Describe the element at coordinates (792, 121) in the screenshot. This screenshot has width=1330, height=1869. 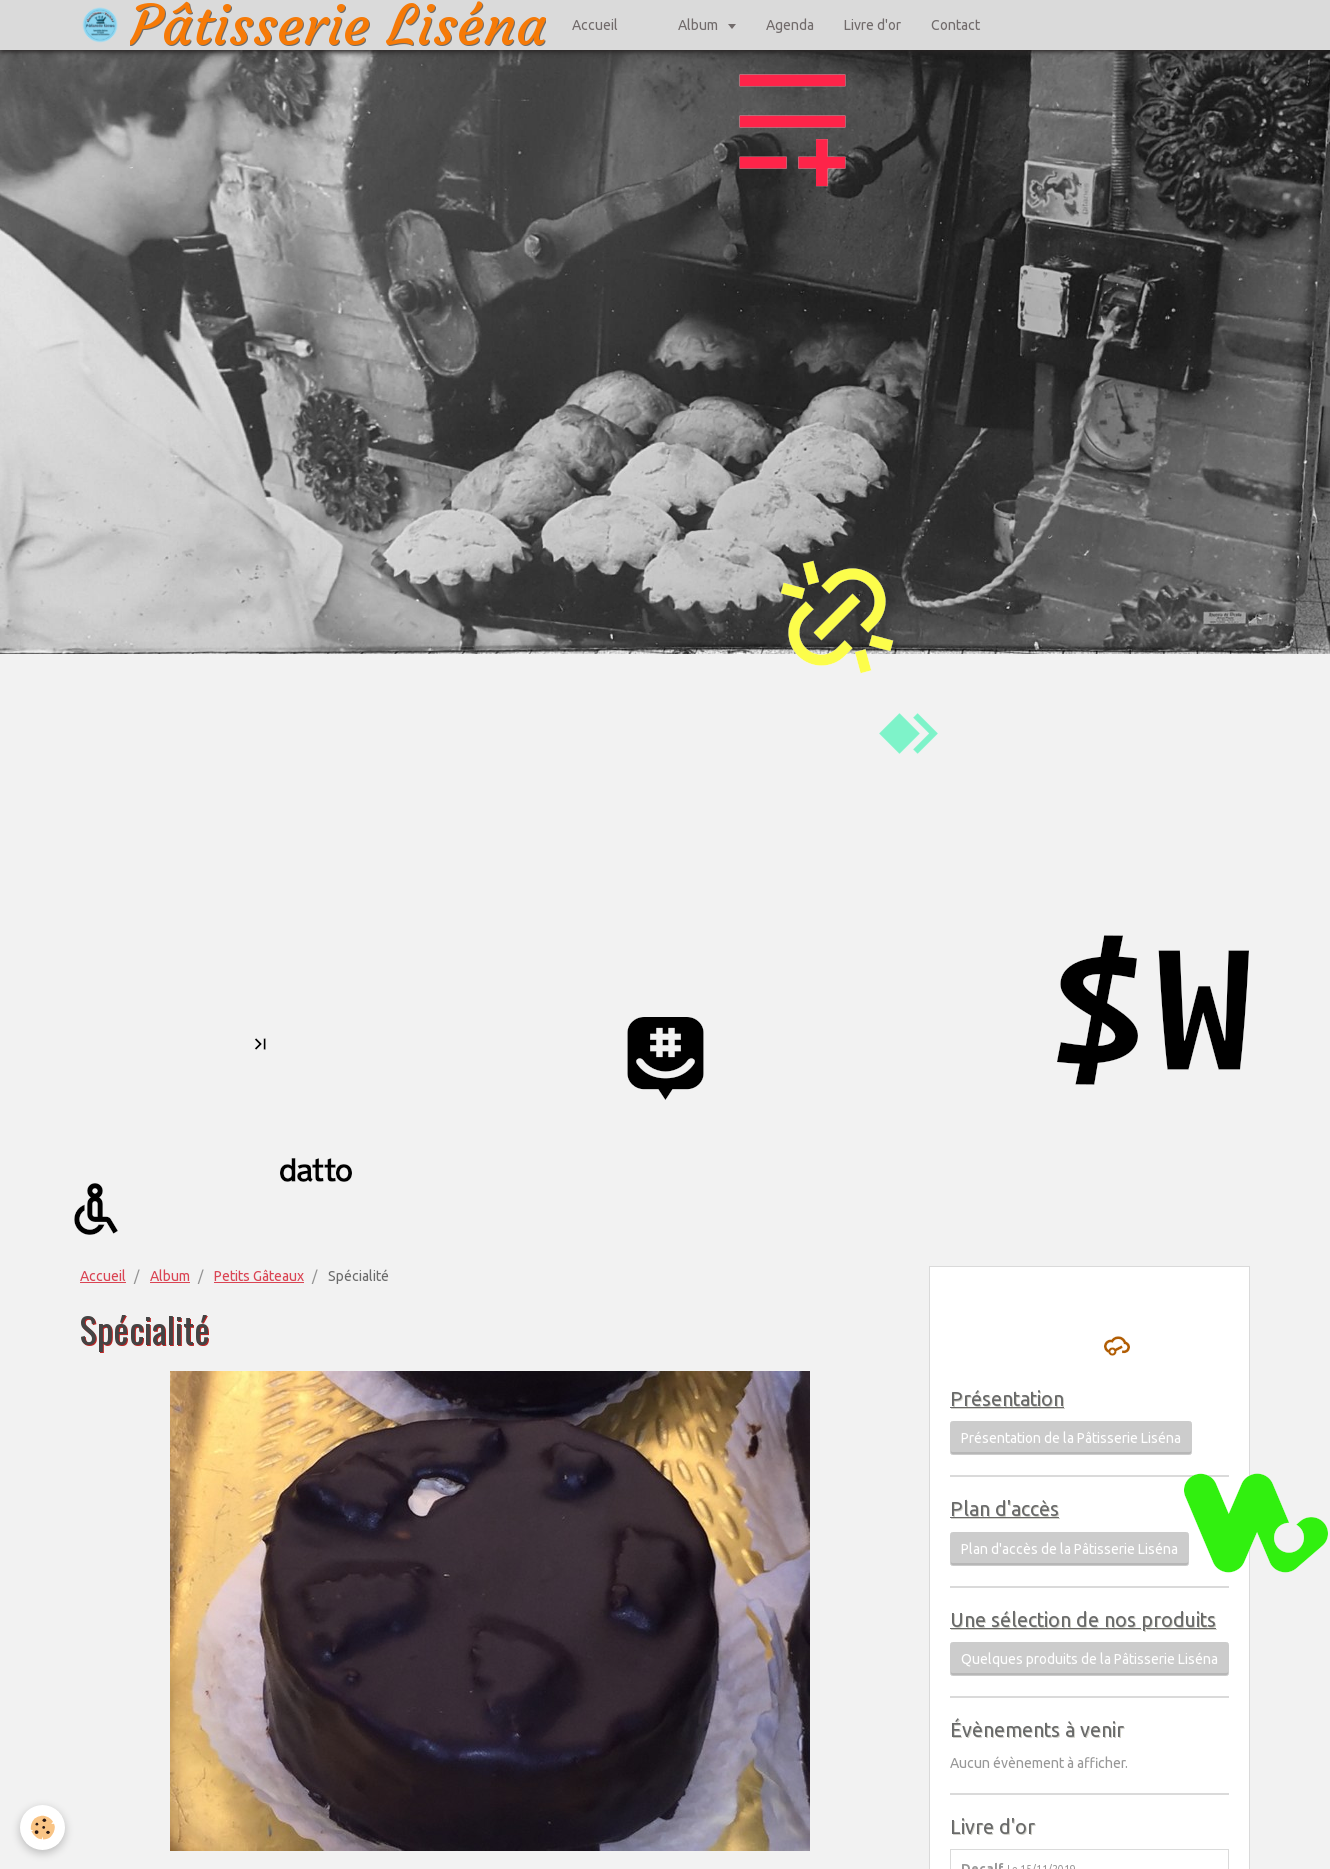
I see `add a new menu item` at that location.